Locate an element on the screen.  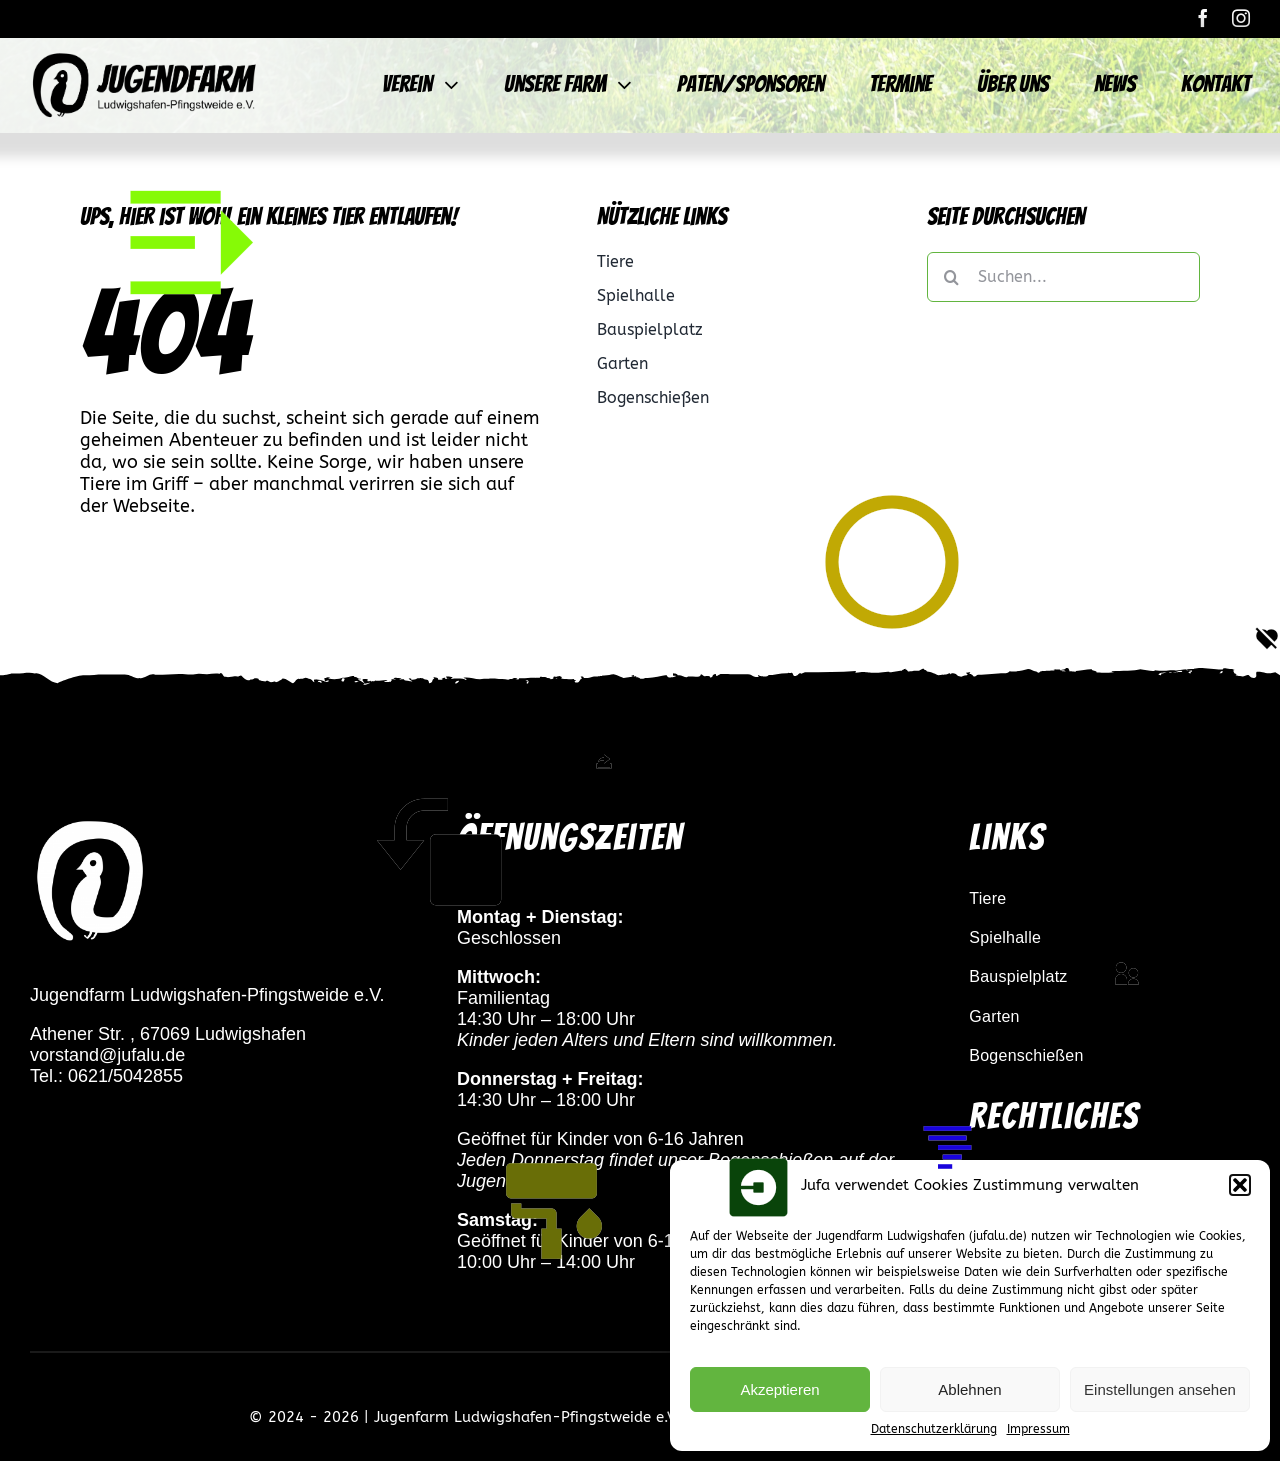
access painting or drawing tools is located at coordinates (551, 1208).